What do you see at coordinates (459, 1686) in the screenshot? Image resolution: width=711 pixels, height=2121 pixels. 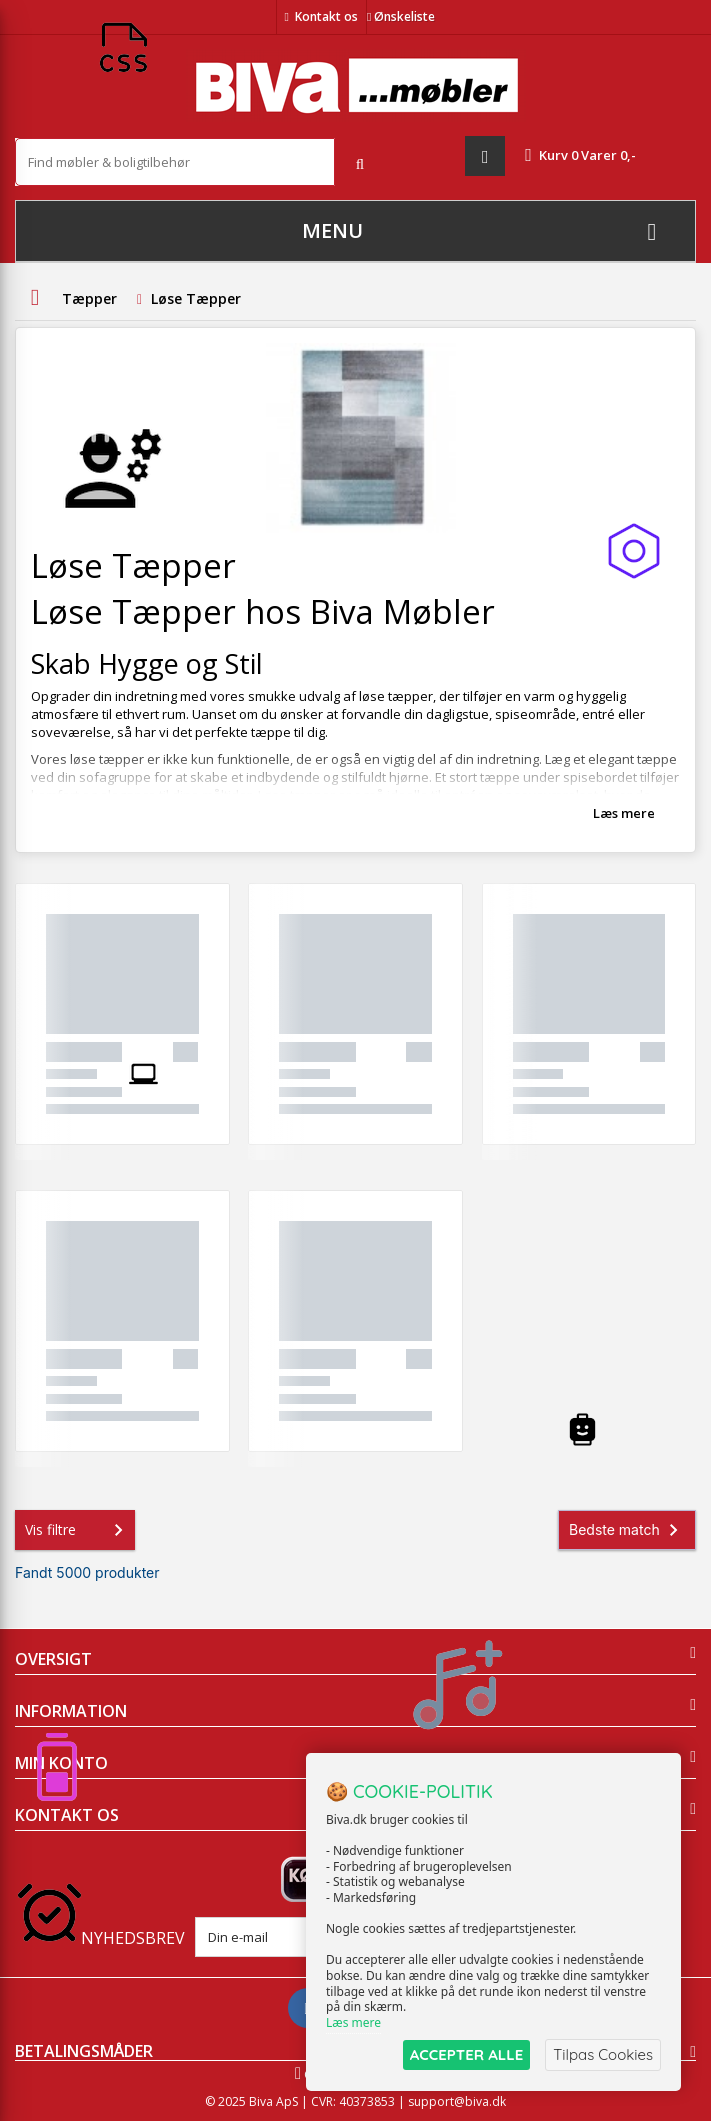 I see `add a new song to your library` at bounding box center [459, 1686].